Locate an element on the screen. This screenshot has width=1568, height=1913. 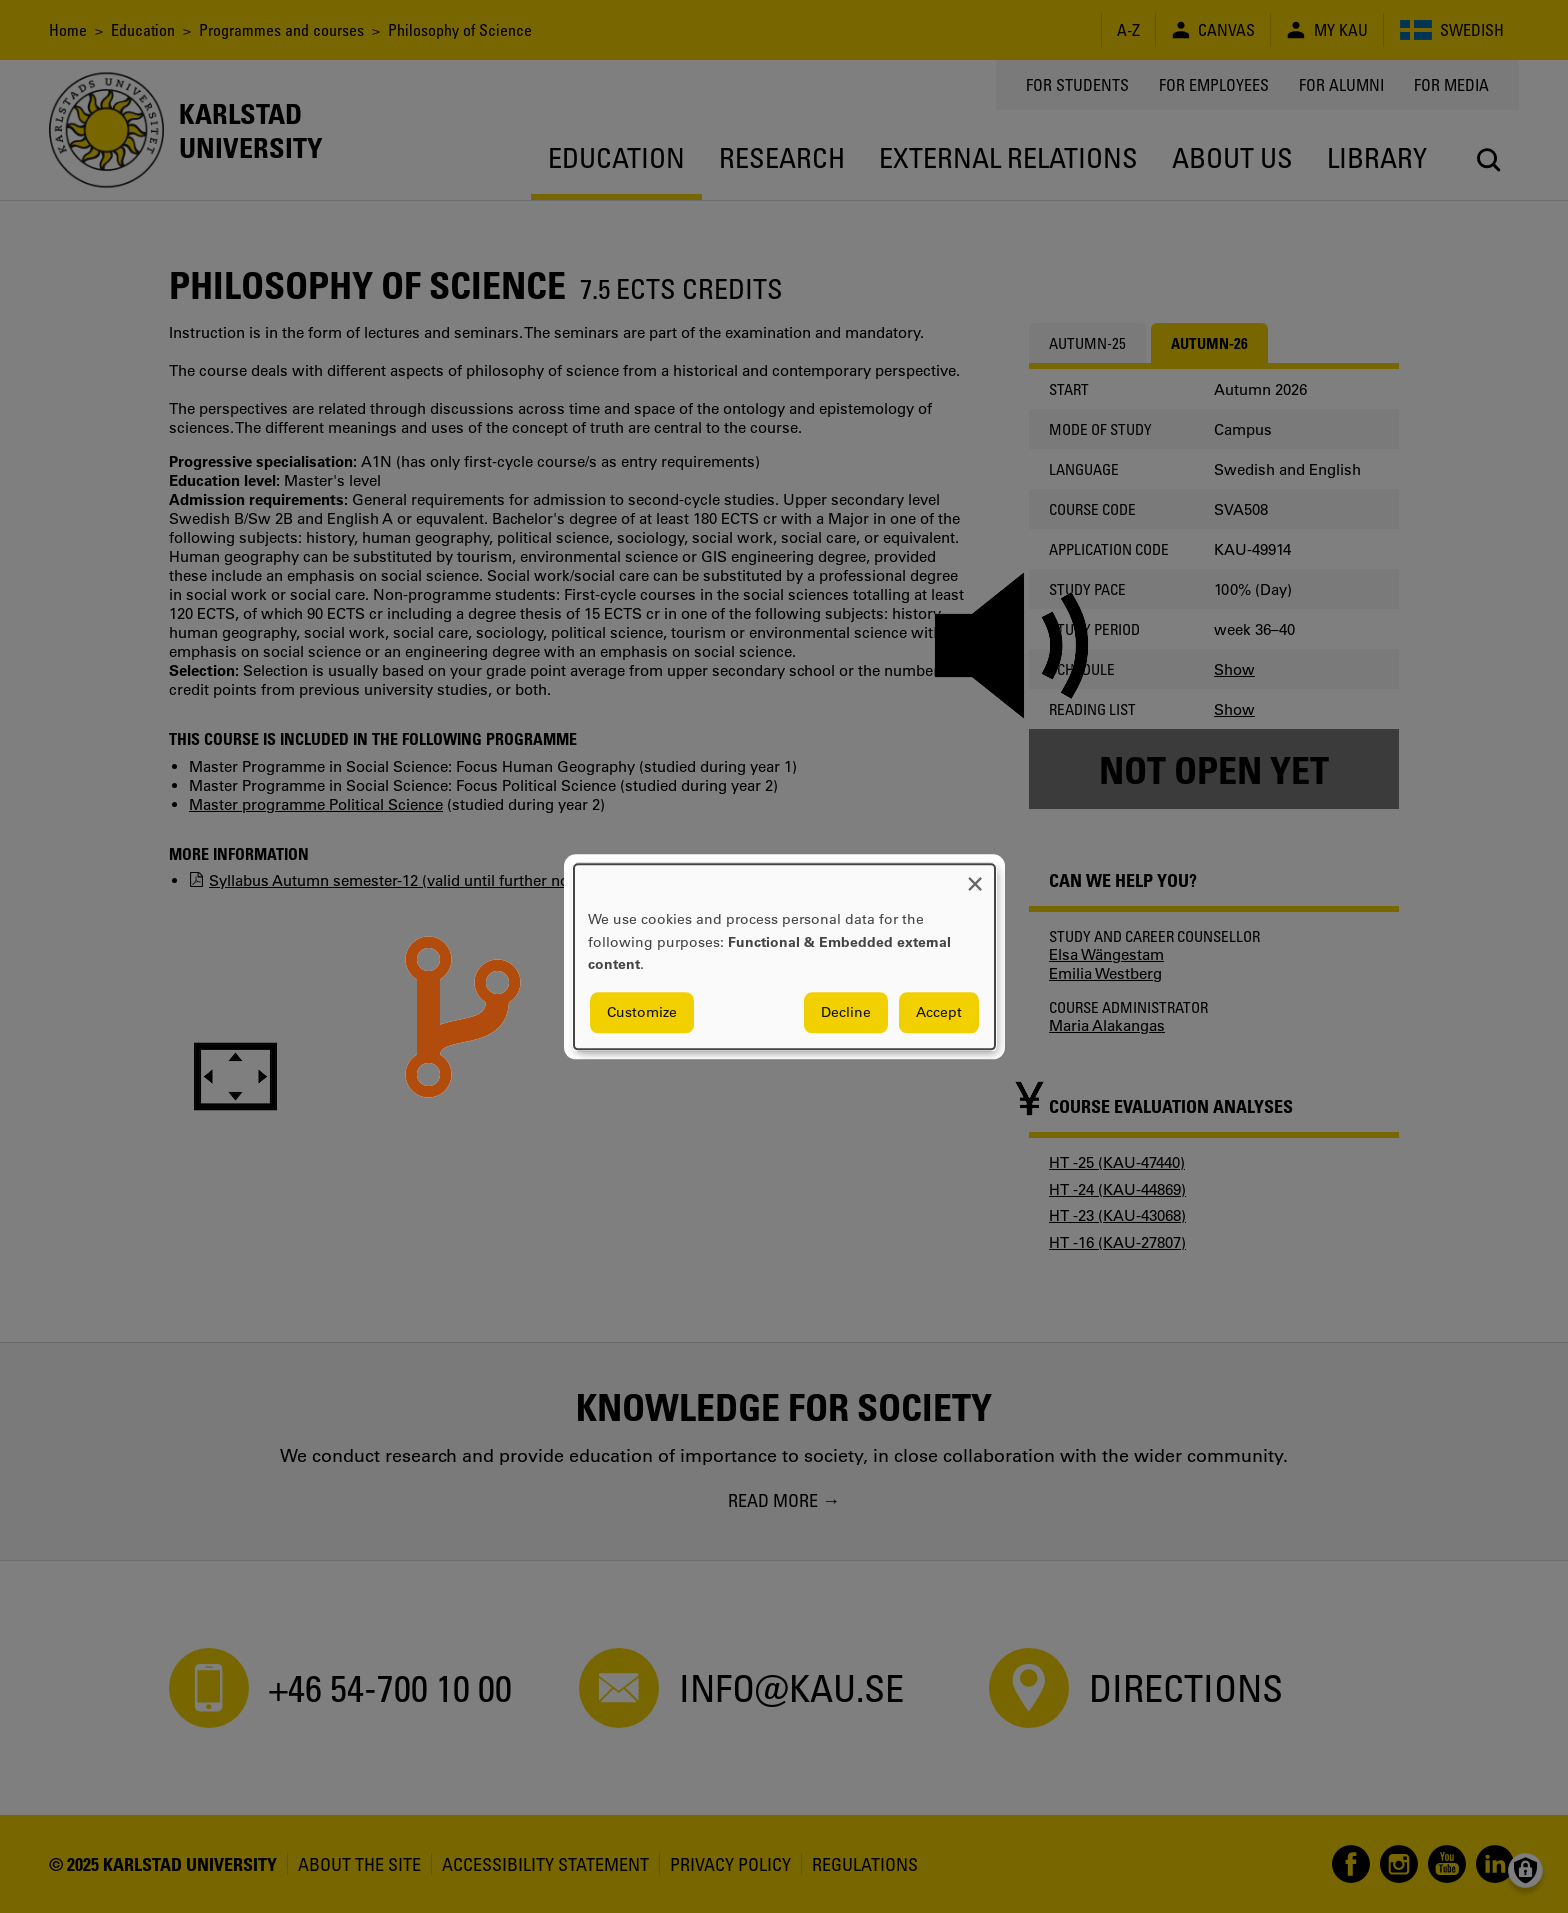
adjust display overscan or screen boundaries is located at coordinates (235, 1076).